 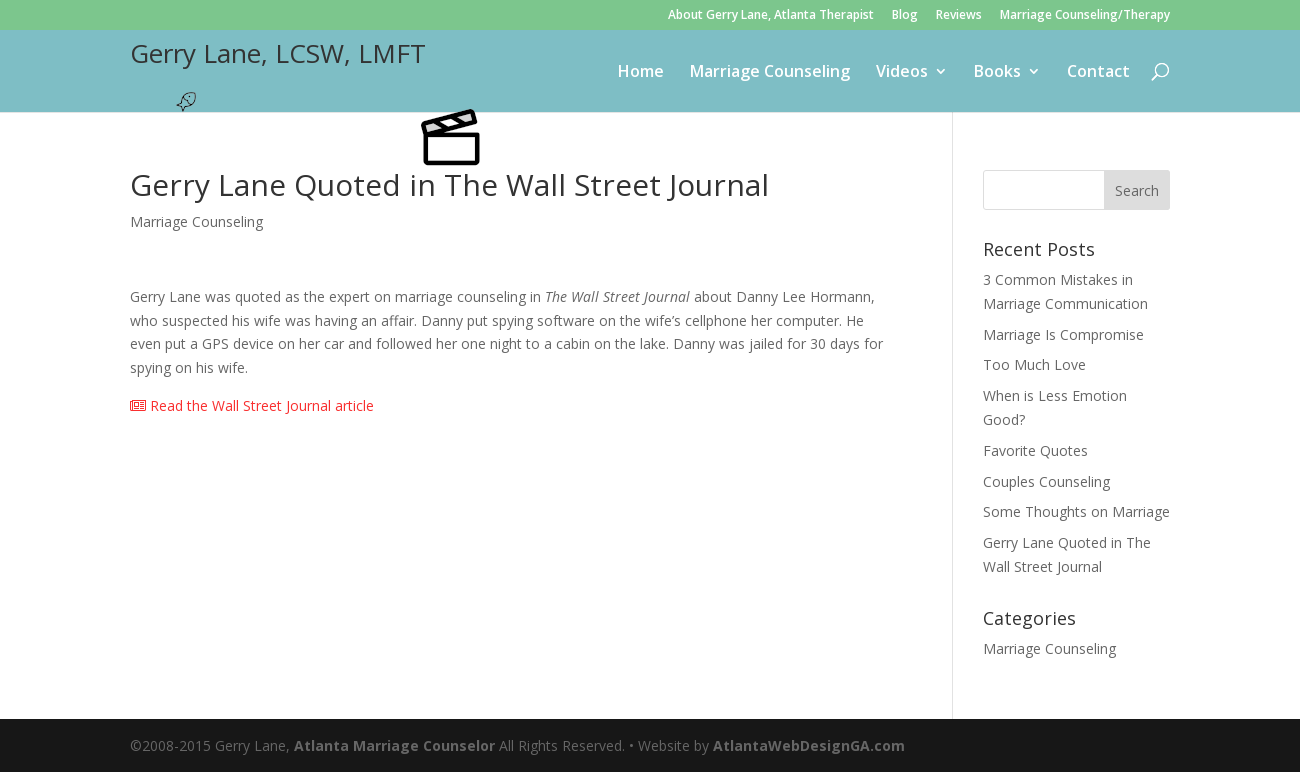 I want to click on browse seafood or fish-related content, so click(x=187, y=101).